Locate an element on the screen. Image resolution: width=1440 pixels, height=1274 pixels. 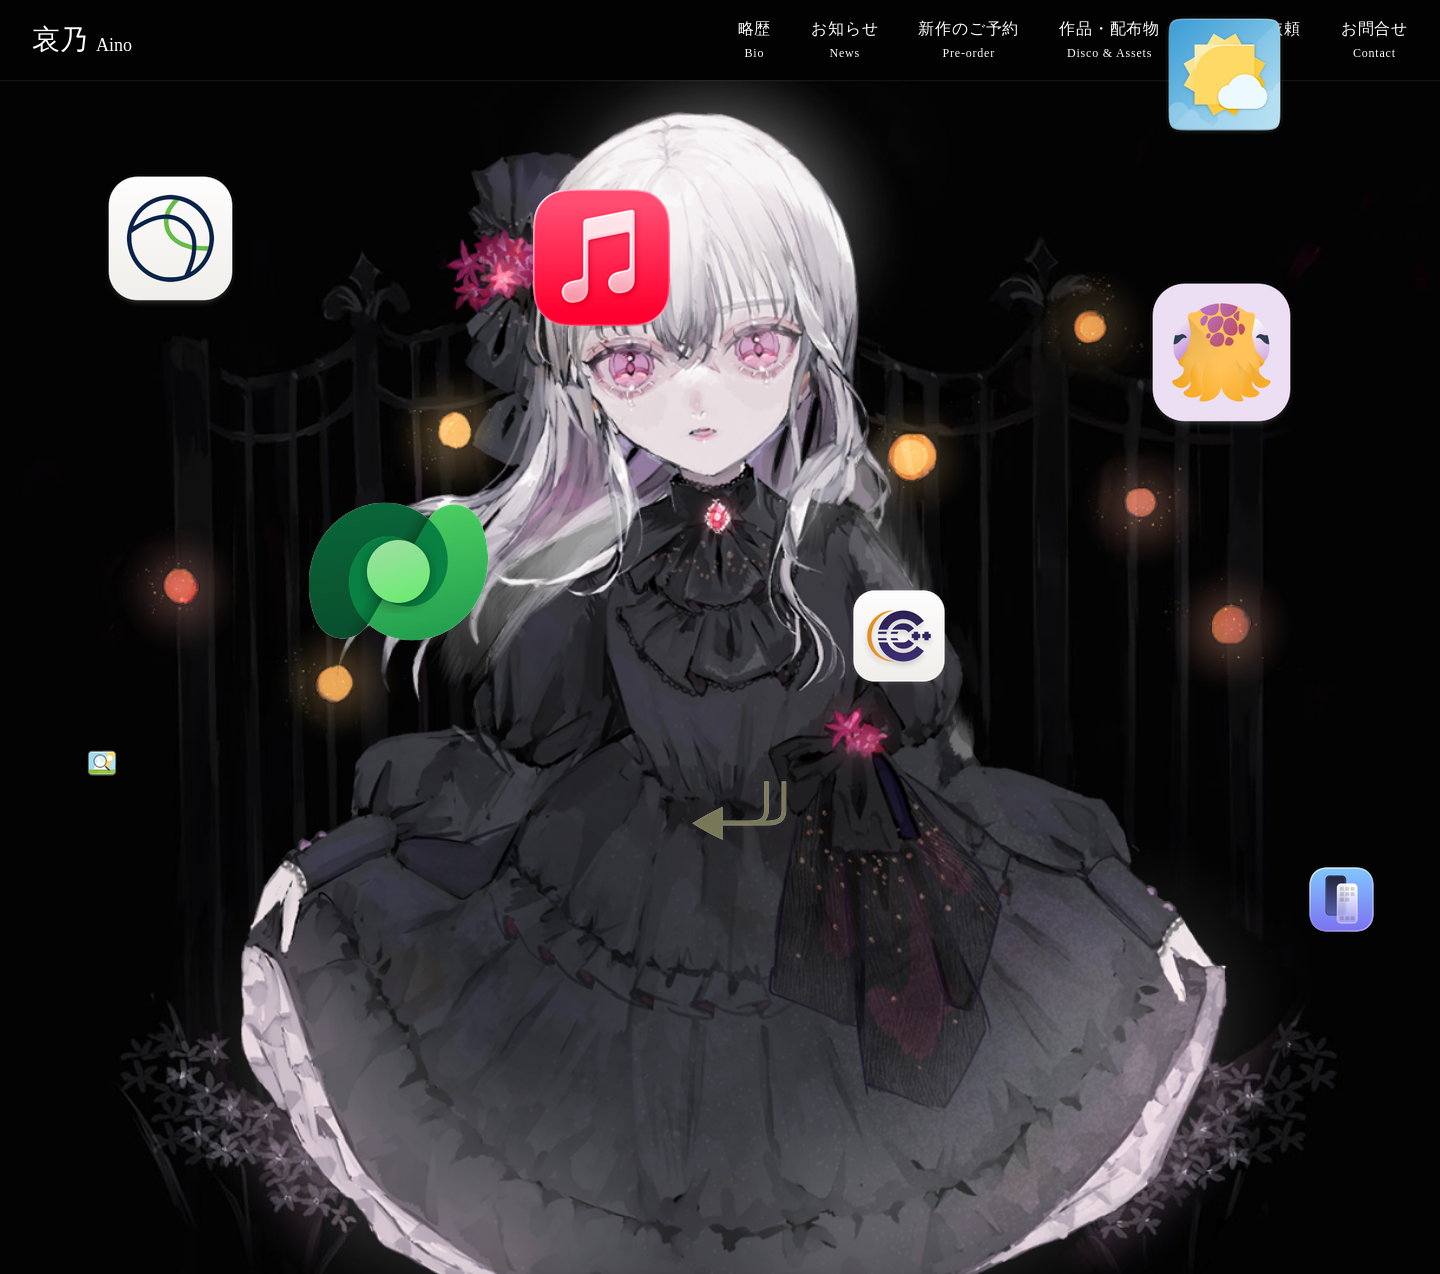
open Apple Music app is located at coordinates (601, 257).